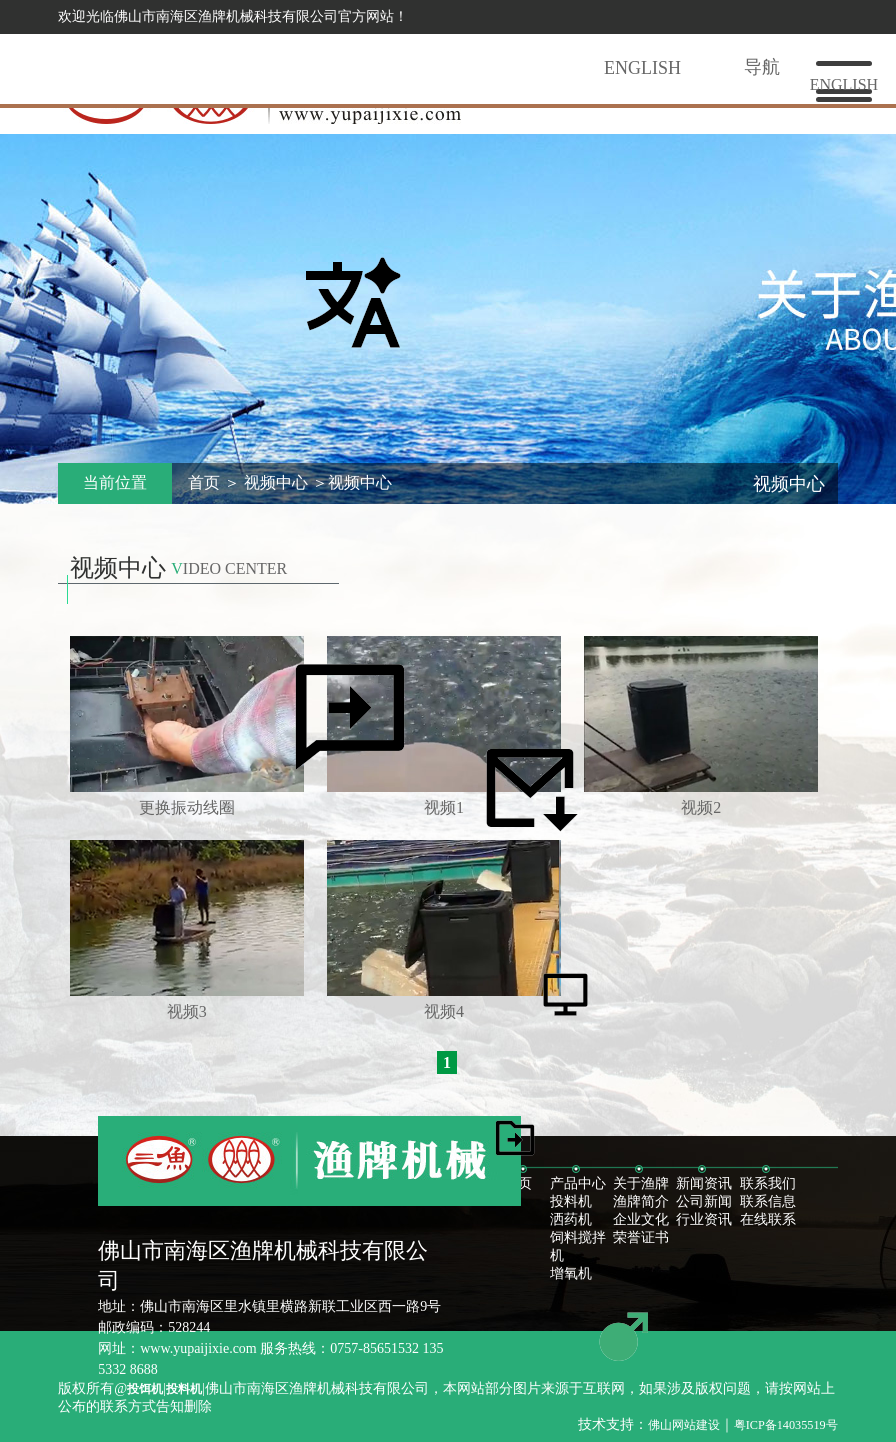 This screenshot has height=1442, width=896. What do you see at coordinates (622, 1335) in the screenshot?
I see `indicates male or men's section` at bounding box center [622, 1335].